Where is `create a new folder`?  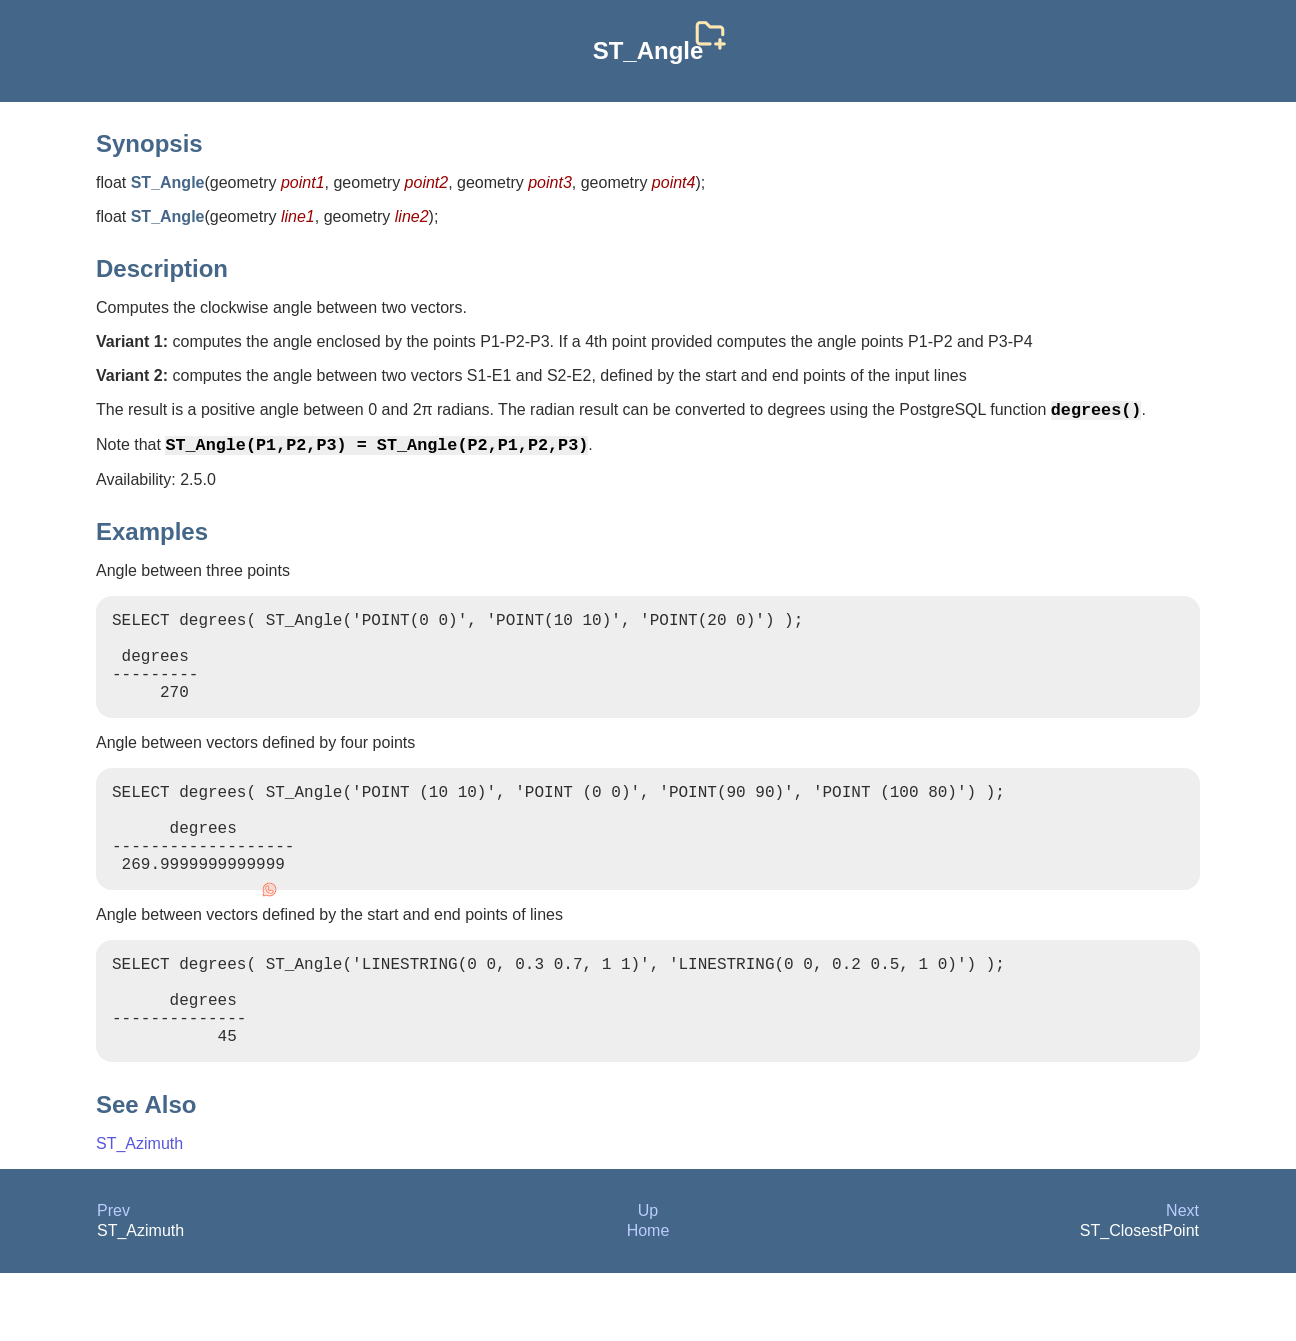 create a new folder is located at coordinates (710, 34).